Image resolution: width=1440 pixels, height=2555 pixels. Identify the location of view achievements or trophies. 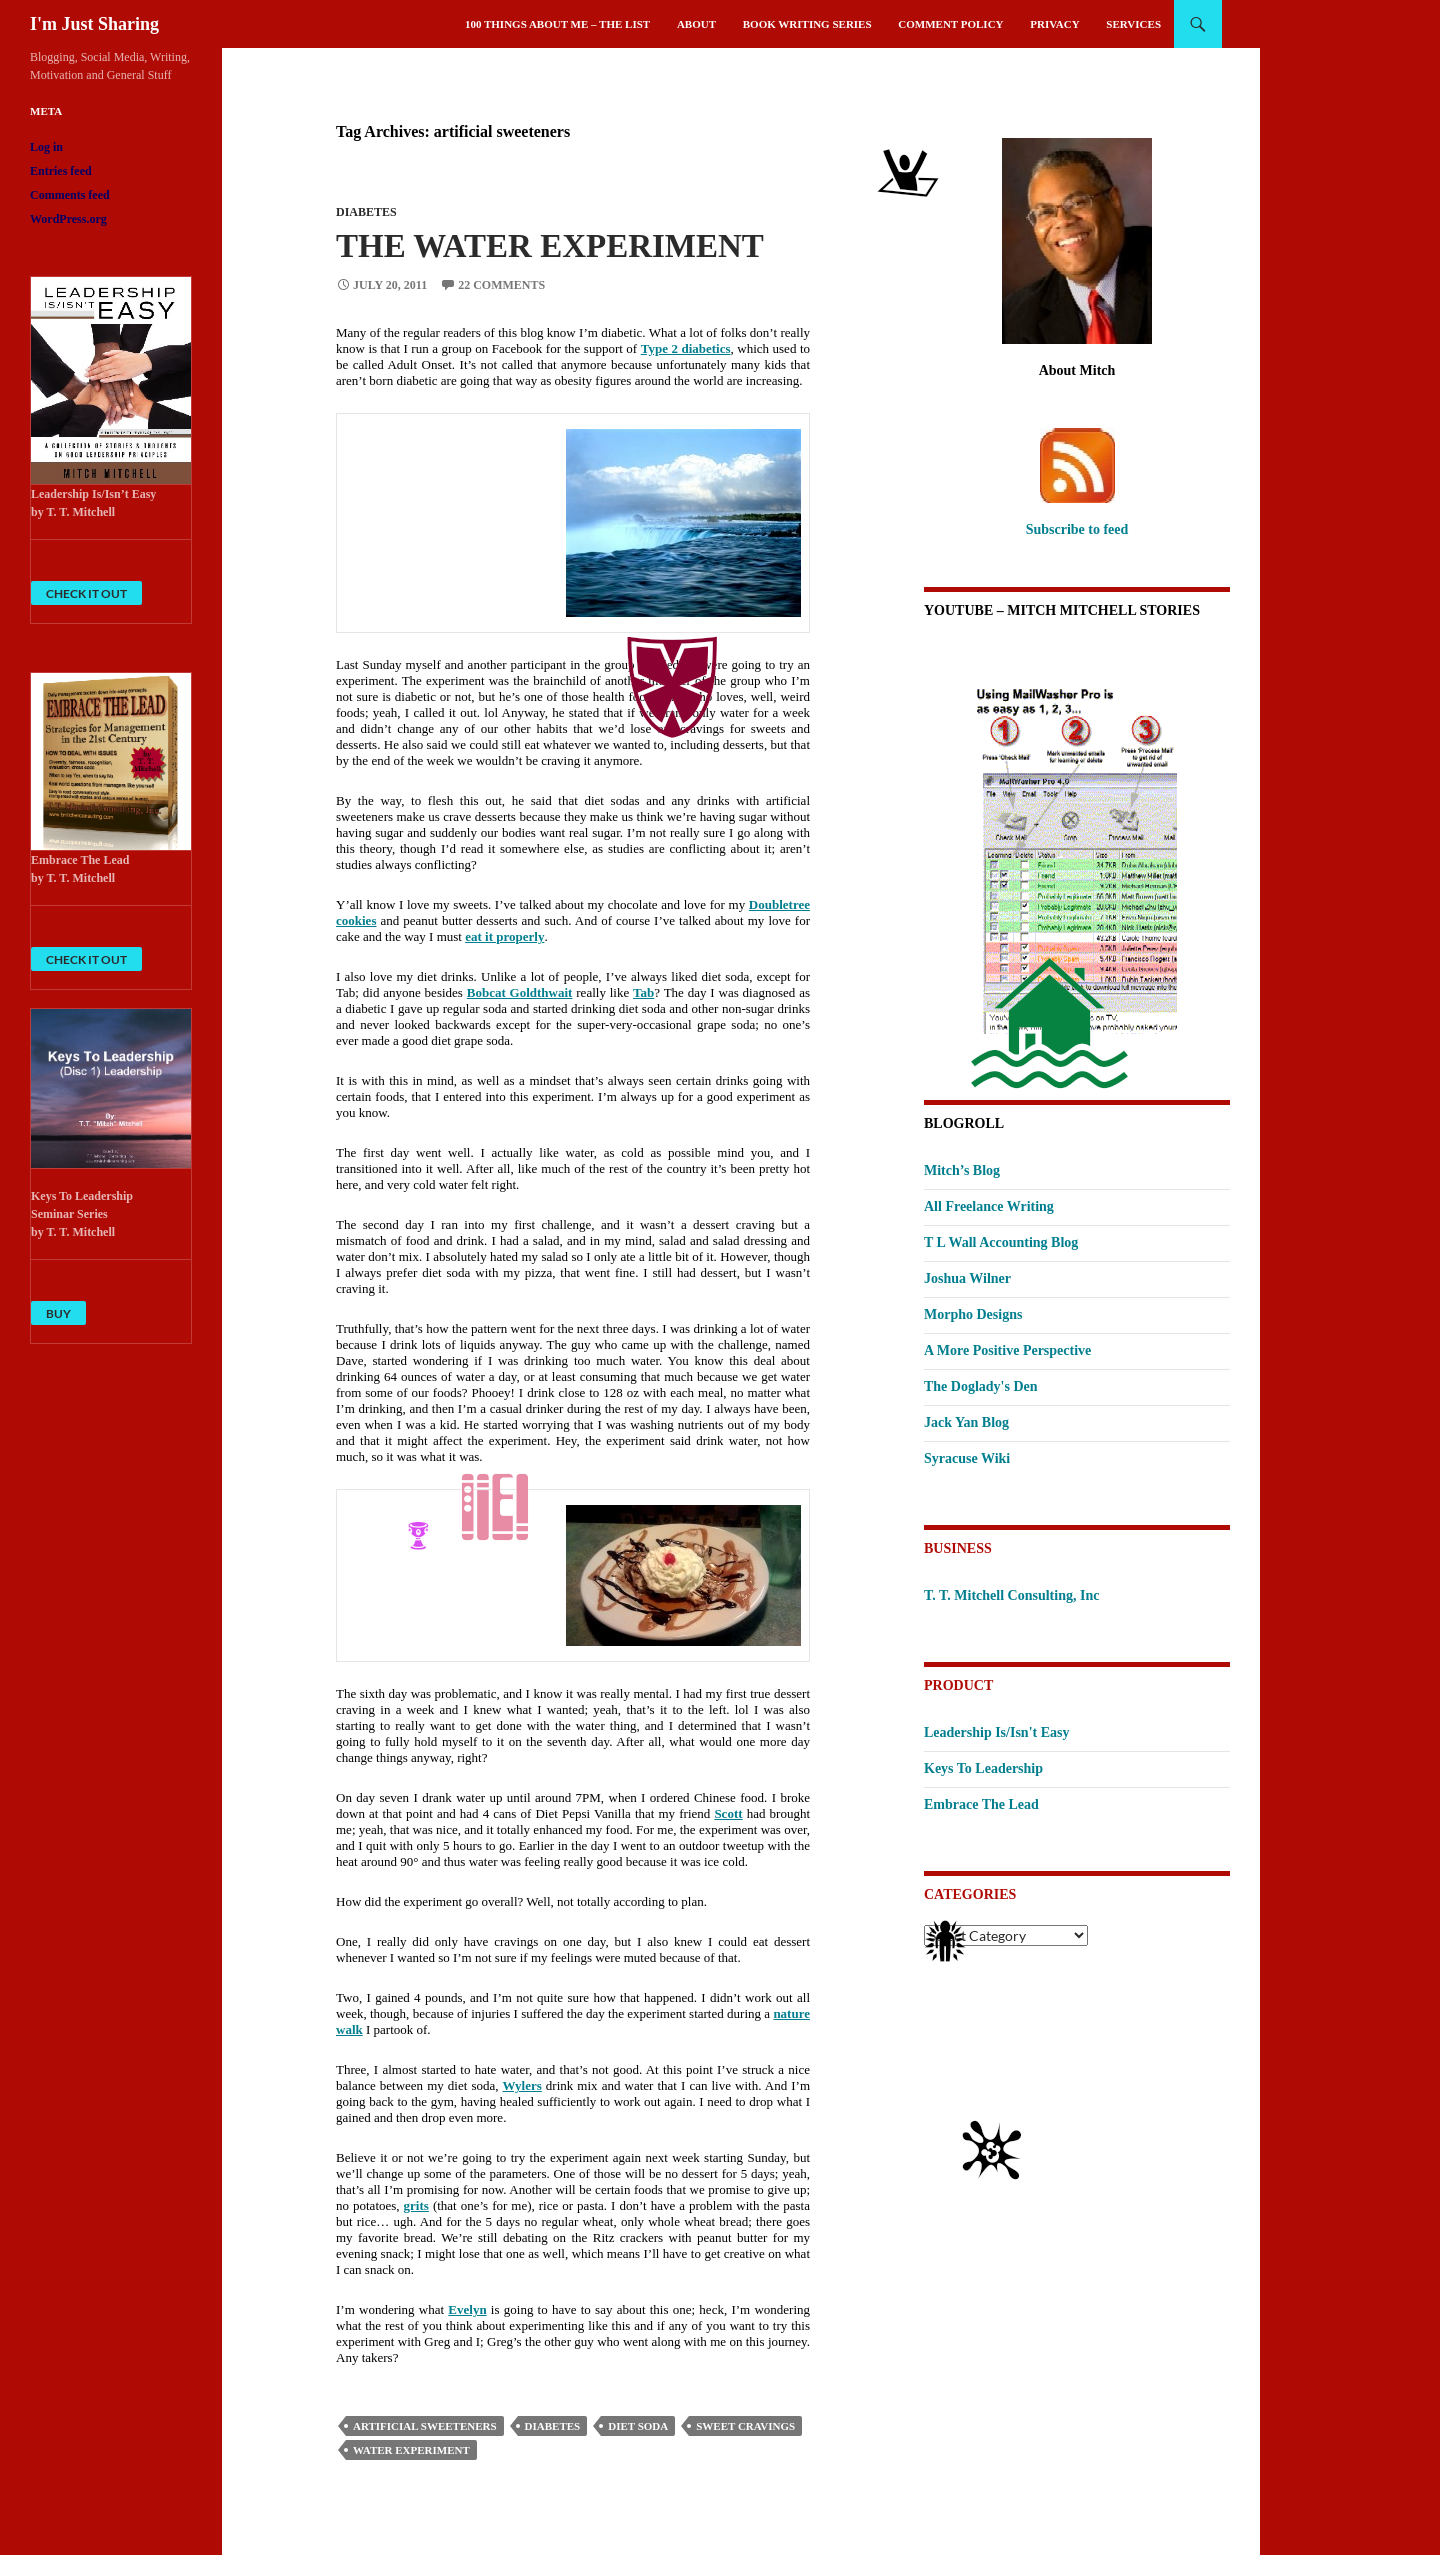
(418, 1536).